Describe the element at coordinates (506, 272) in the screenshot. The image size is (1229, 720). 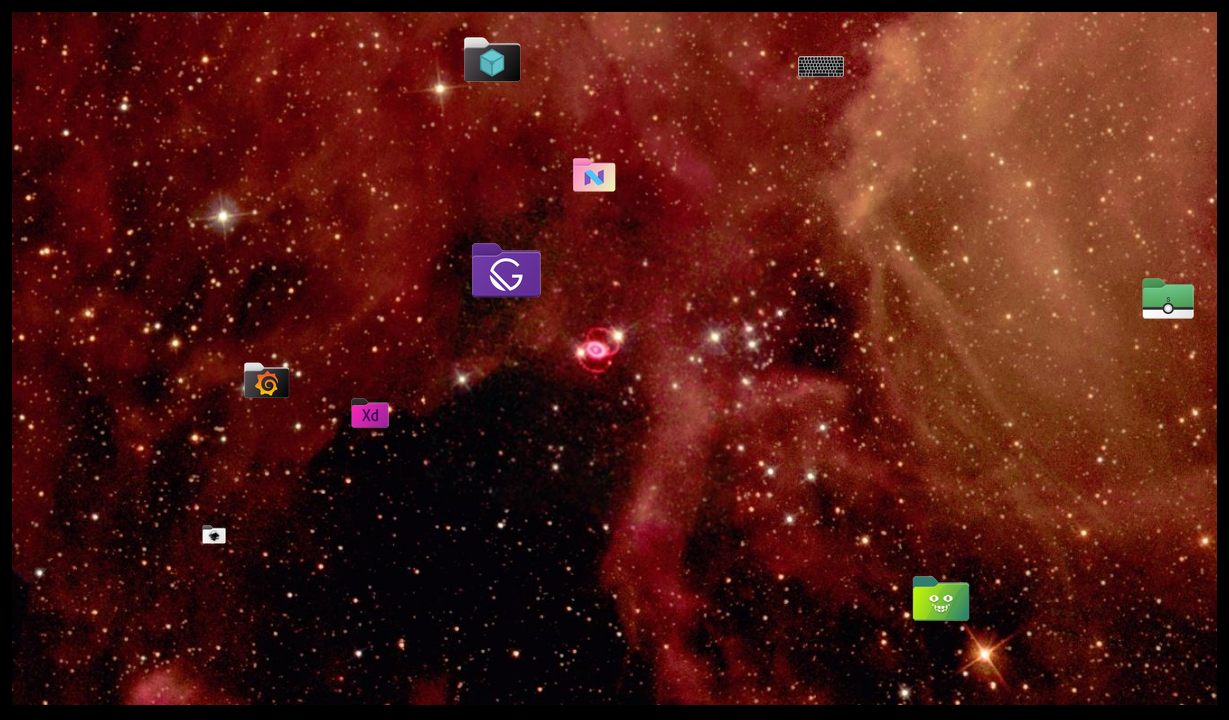
I see `folder containing Gatsby project files` at that location.